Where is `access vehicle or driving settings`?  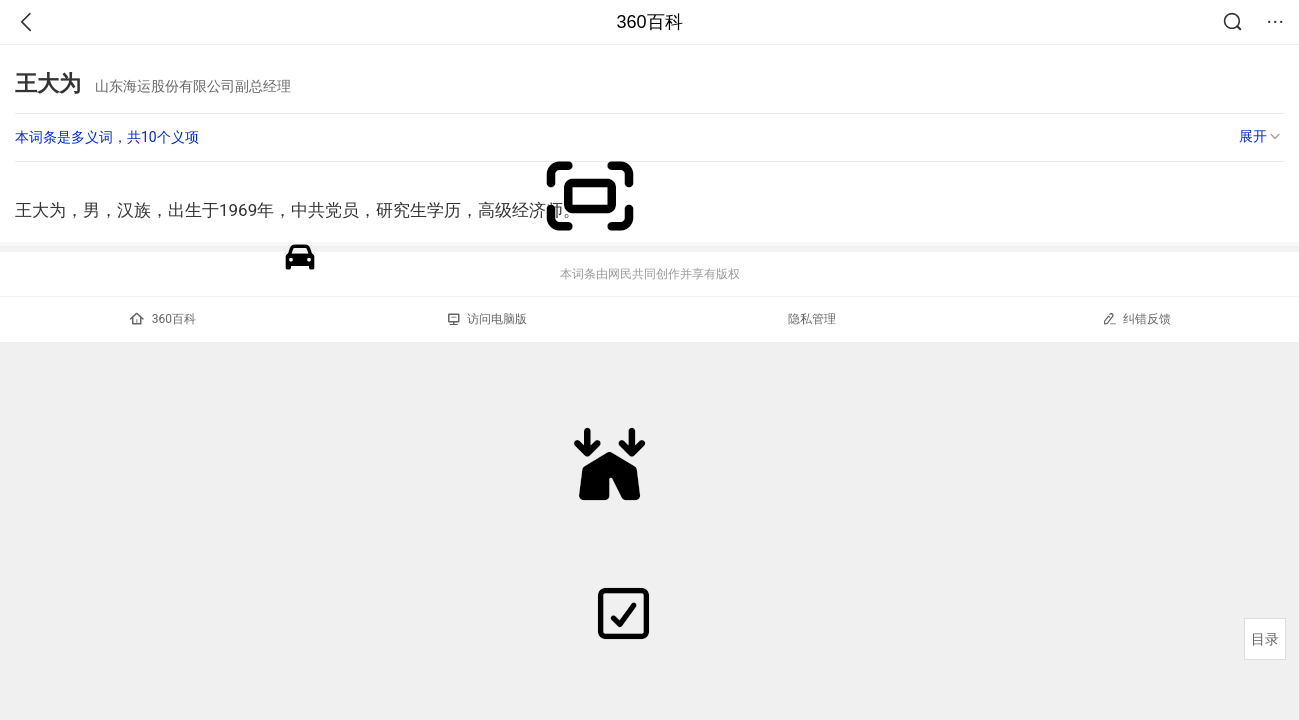 access vehicle or driving settings is located at coordinates (300, 257).